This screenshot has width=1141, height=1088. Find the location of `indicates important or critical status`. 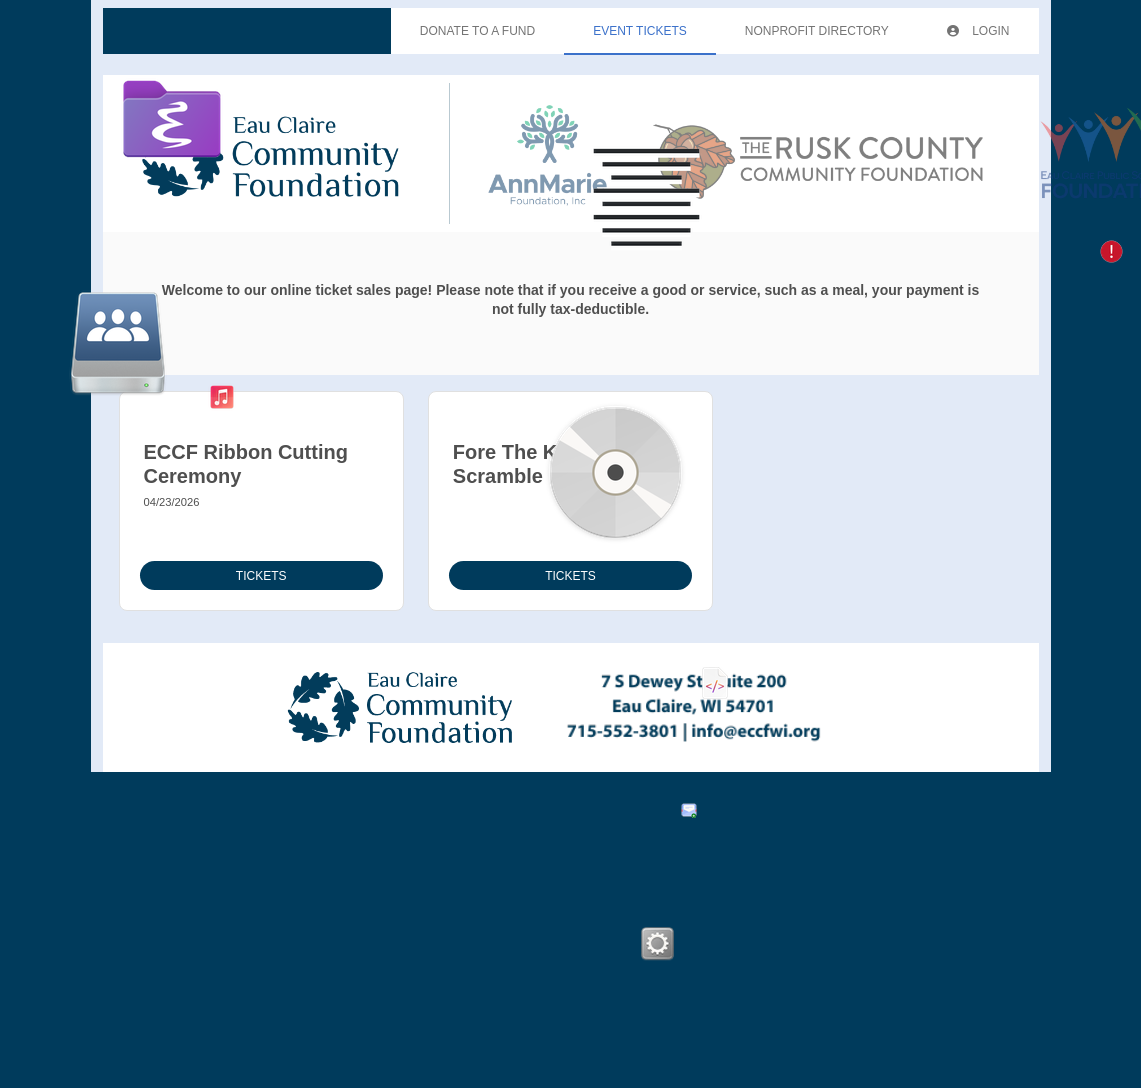

indicates important or critical status is located at coordinates (1111, 251).